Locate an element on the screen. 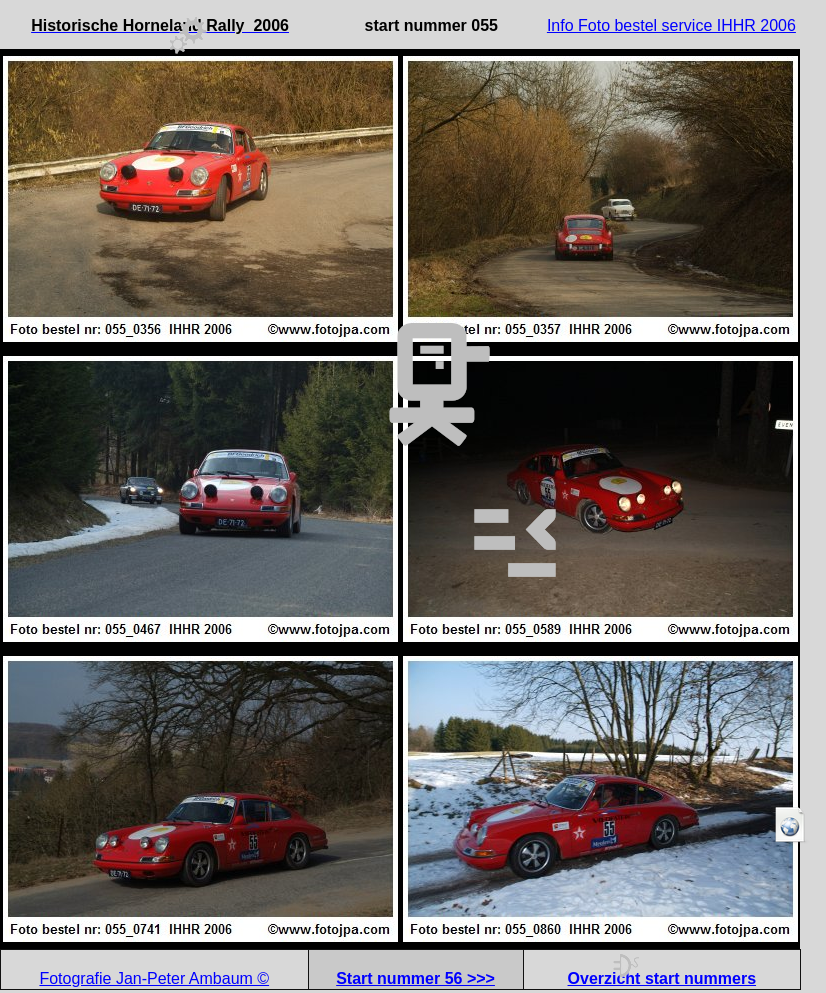 This screenshot has width=826, height=993. access online accounts settings is located at coordinates (626, 965).